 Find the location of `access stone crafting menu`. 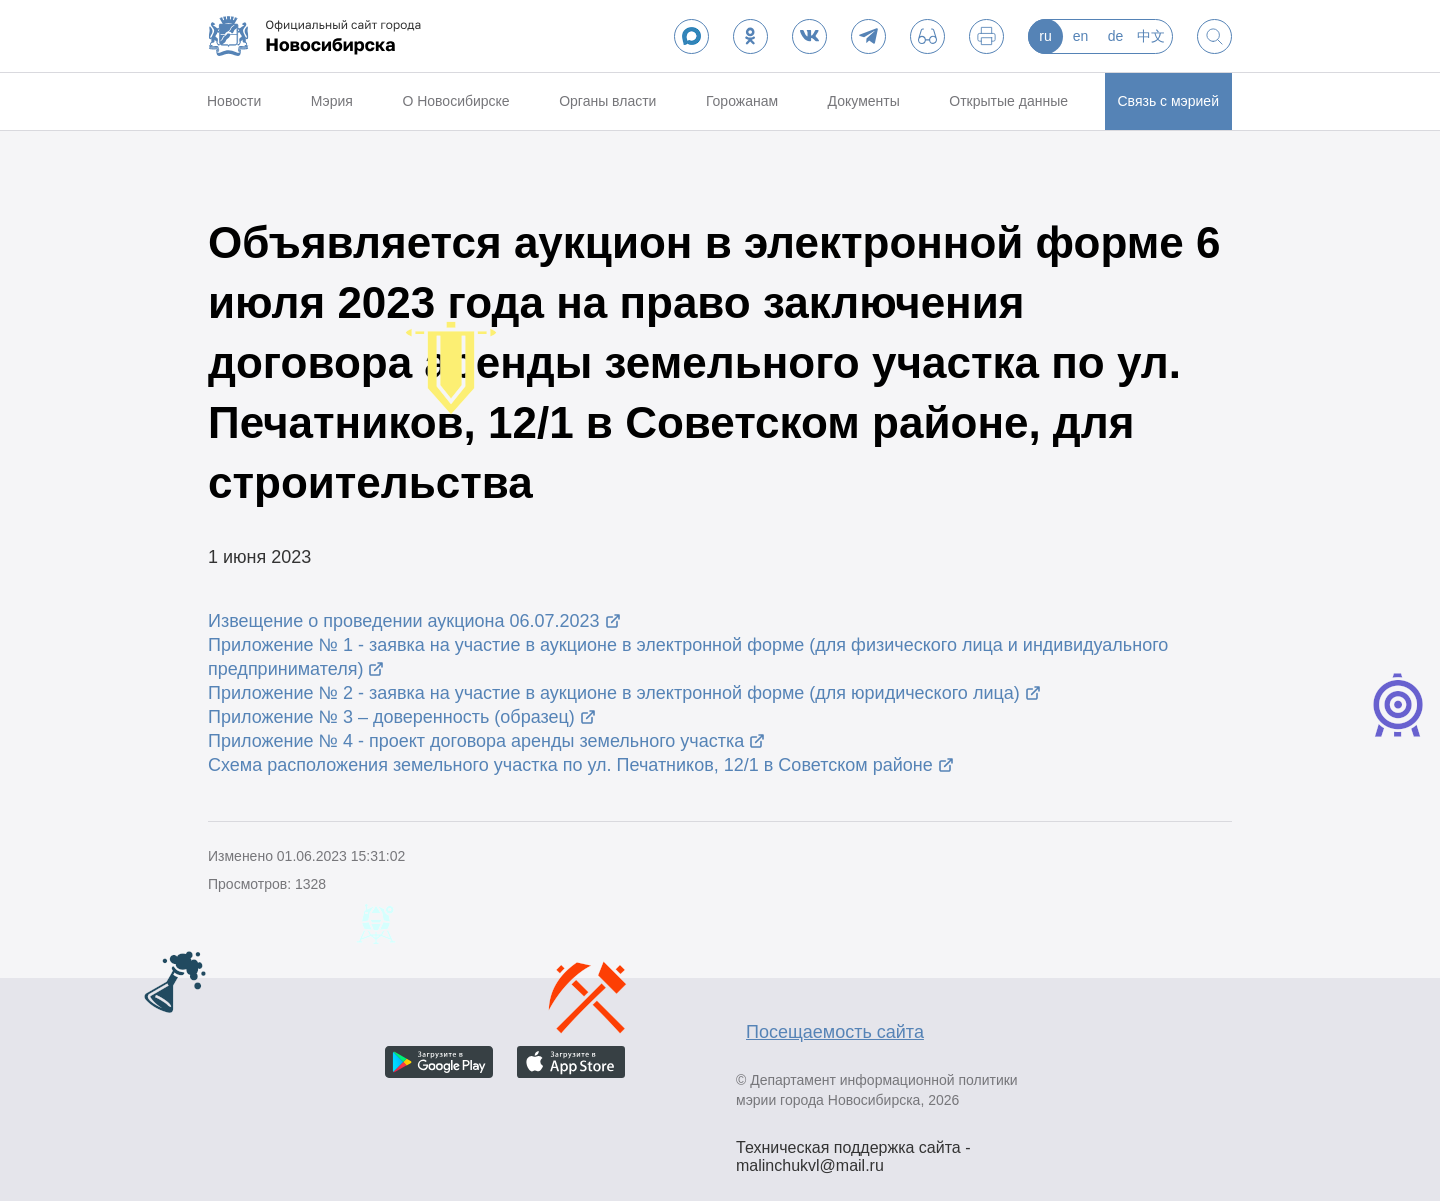

access stone crafting menu is located at coordinates (587, 997).